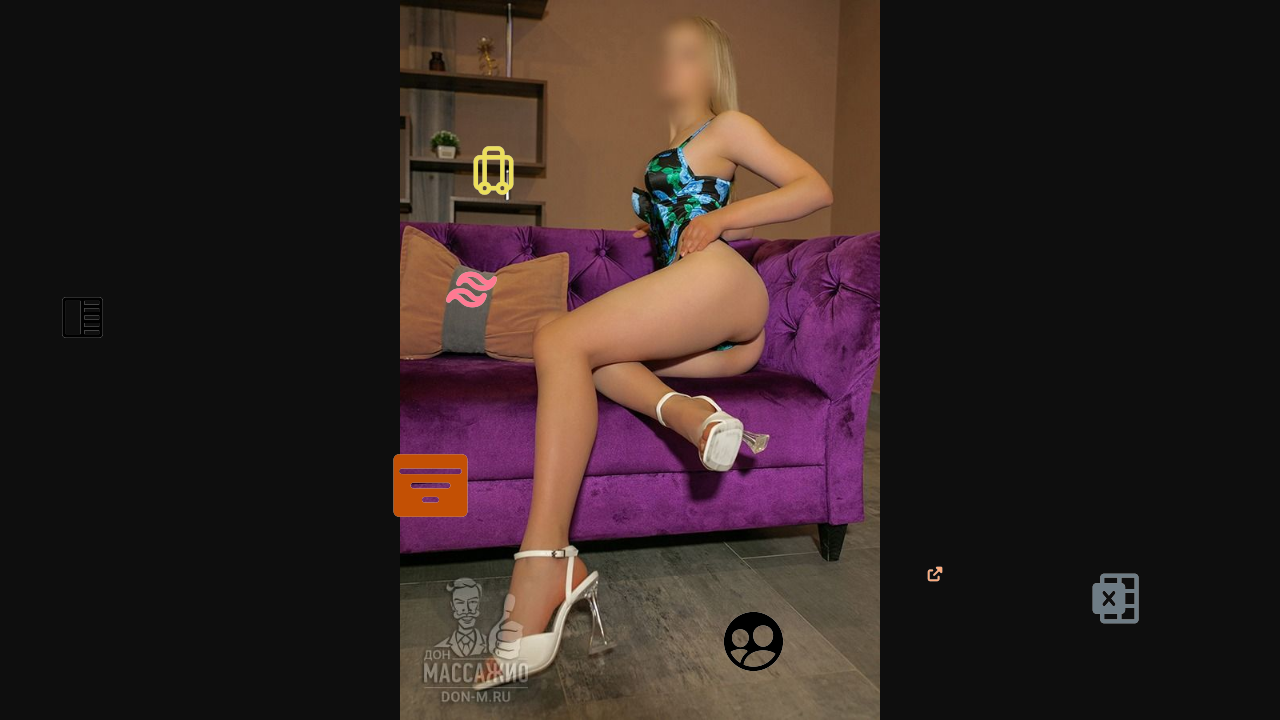 Image resolution: width=1280 pixels, height=720 pixels. Describe the element at coordinates (82, 317) in the screenshot. I see `toggle between split-screen or half-view mode` at that location.